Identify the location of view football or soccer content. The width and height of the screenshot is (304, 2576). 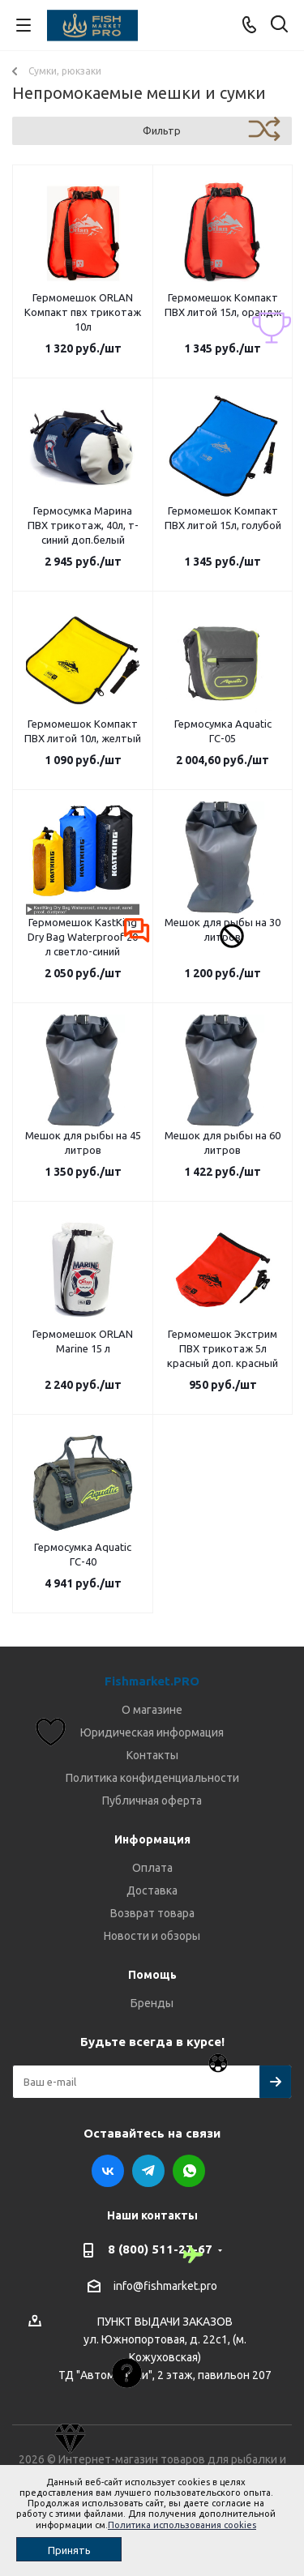
(218, 2063).